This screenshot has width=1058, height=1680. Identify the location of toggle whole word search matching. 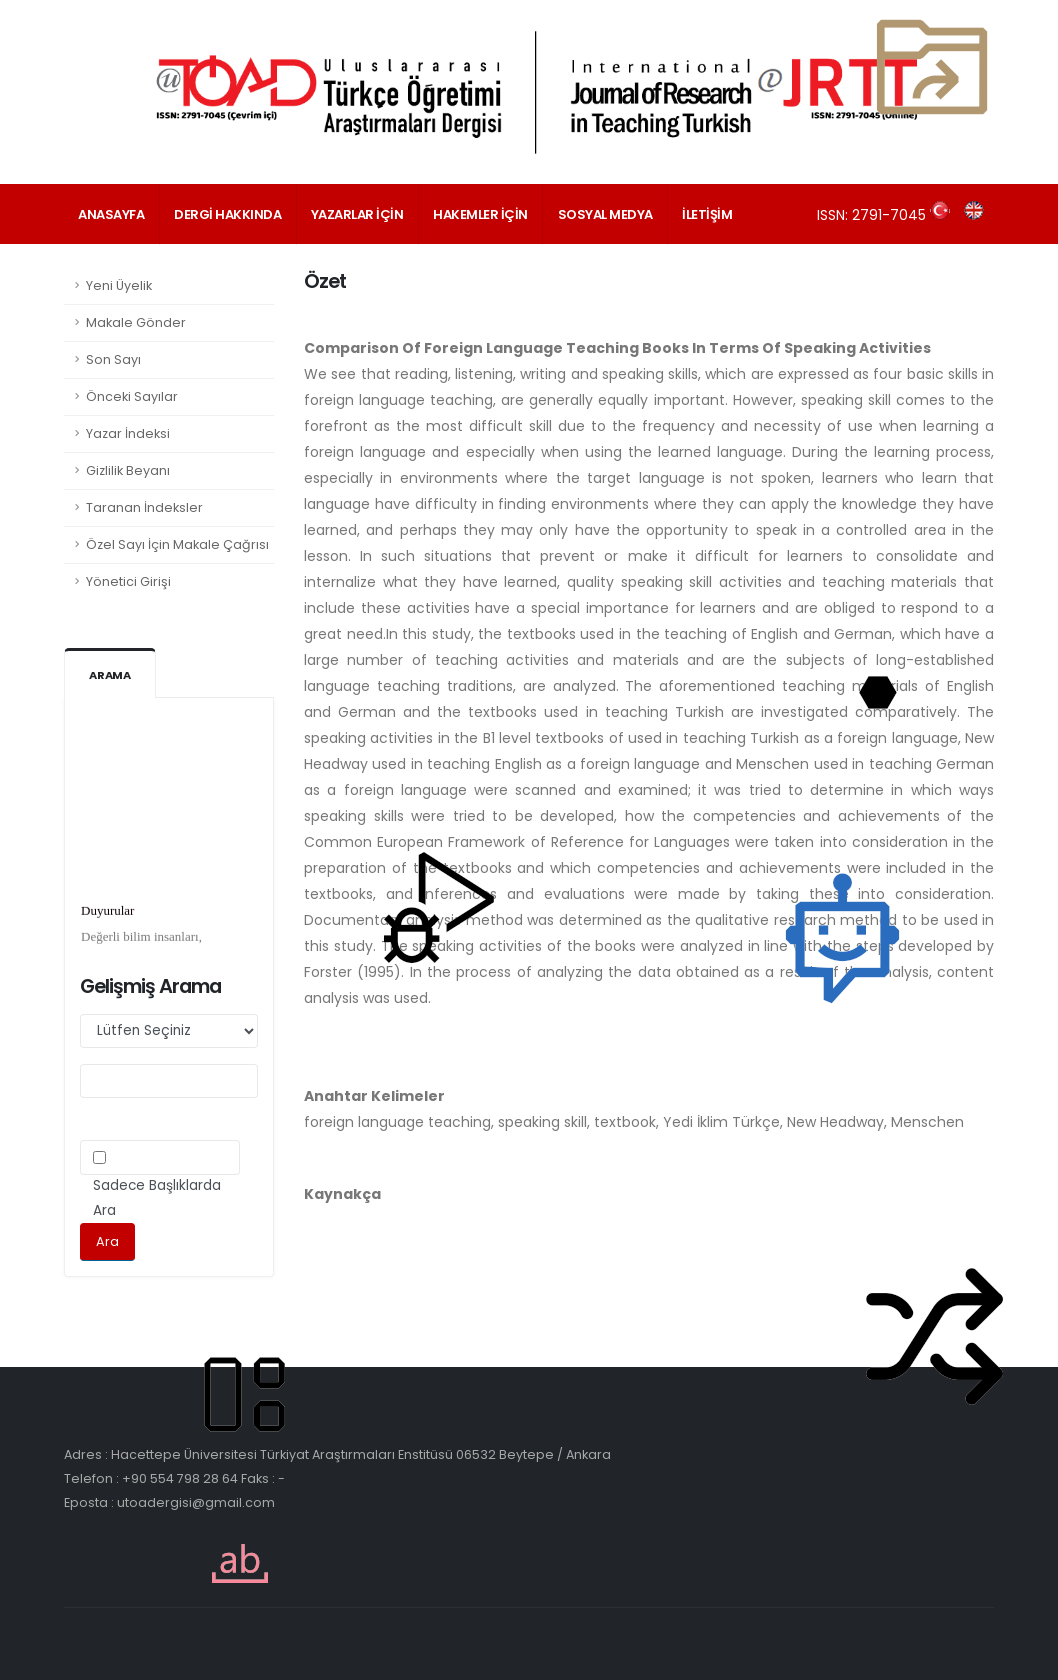
(240, 1562).